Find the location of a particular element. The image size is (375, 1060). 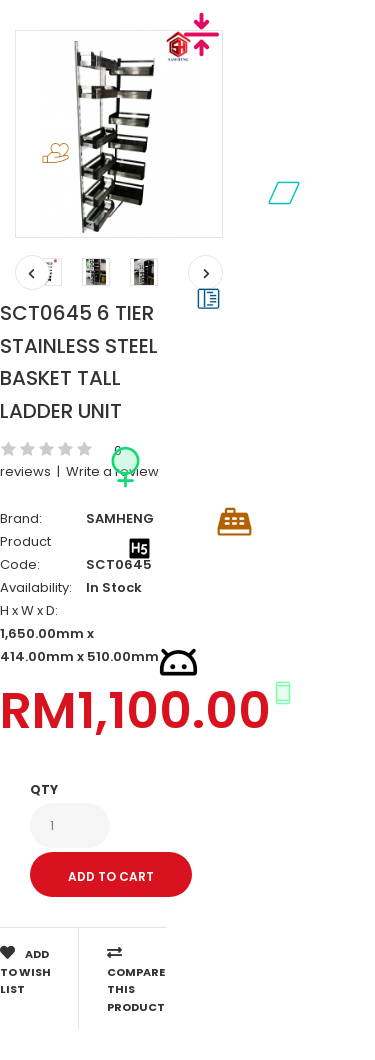

access point of sale system is located at coordinates (234, 523).